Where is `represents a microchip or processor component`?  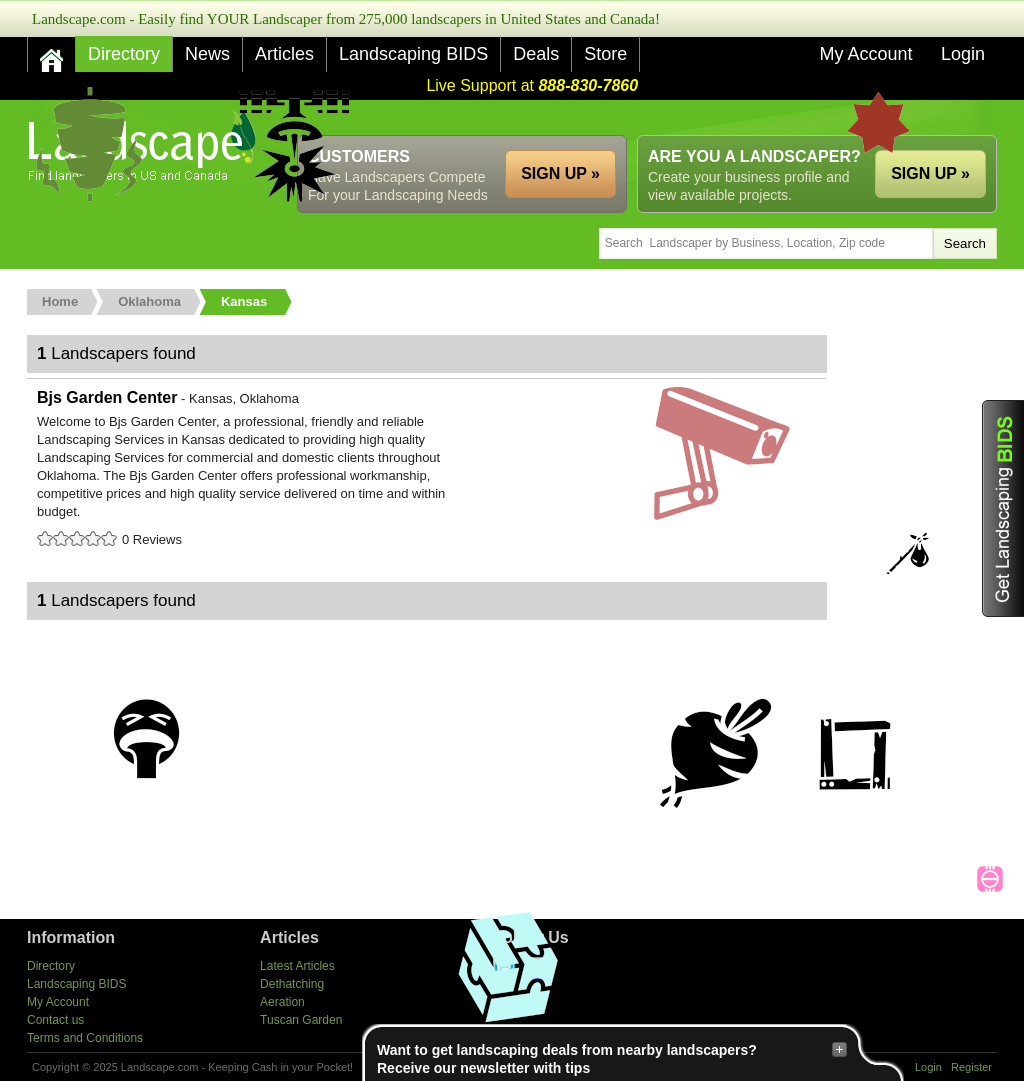
represents a microchip or processor component is located at coordinates (990, 879).